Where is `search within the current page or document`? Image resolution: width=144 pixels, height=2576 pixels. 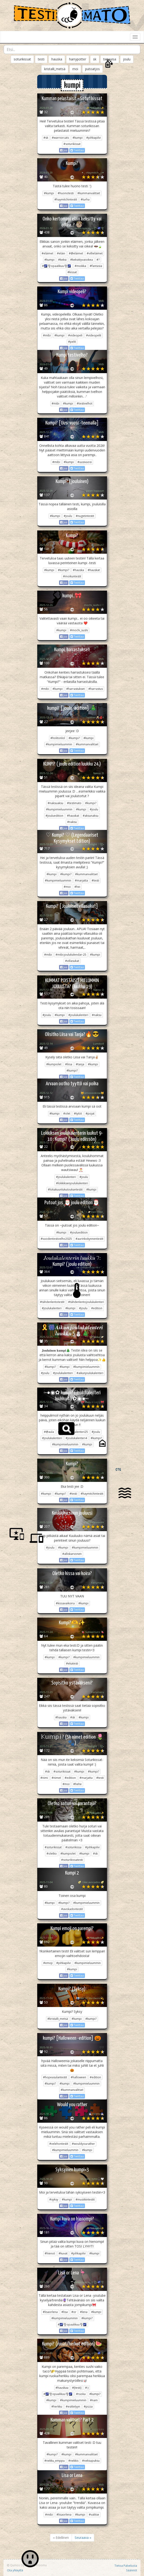 search within the current page or document is located at coordinates (66, 1428).